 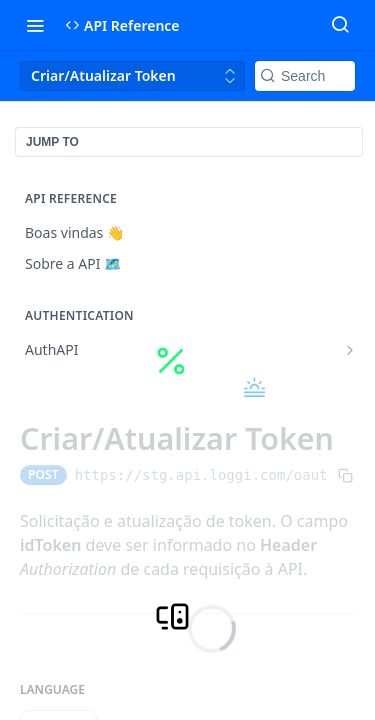 What do you see at coordinates (172, 616) in the screenshot?
I see `access monitor and speaker settings` at bounding box center [172, 616].